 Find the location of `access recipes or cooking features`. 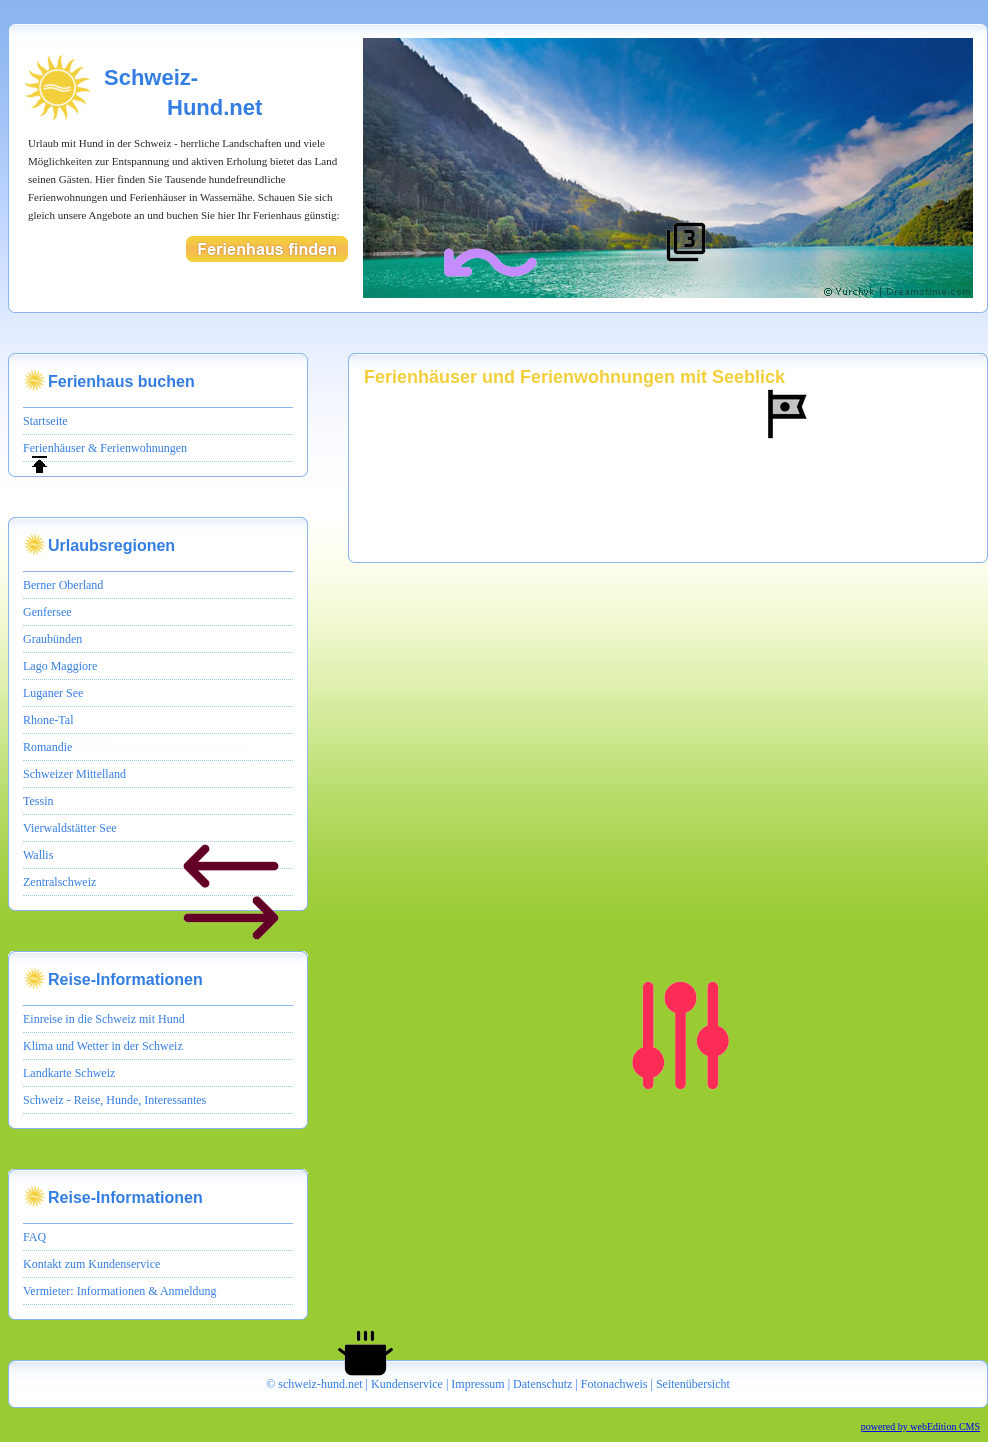

access recipes or cooking features is located at coordinates (365, 1356).